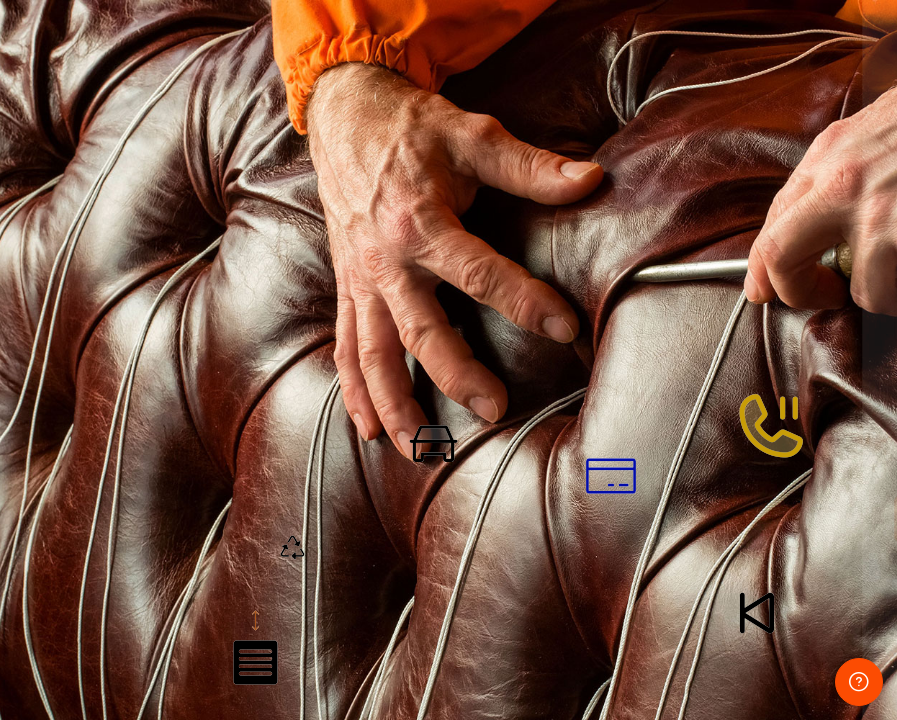 Image resolution: width=897 pixels, height=720 pixels. I want to click on justify text alignment, so click(255, 662).